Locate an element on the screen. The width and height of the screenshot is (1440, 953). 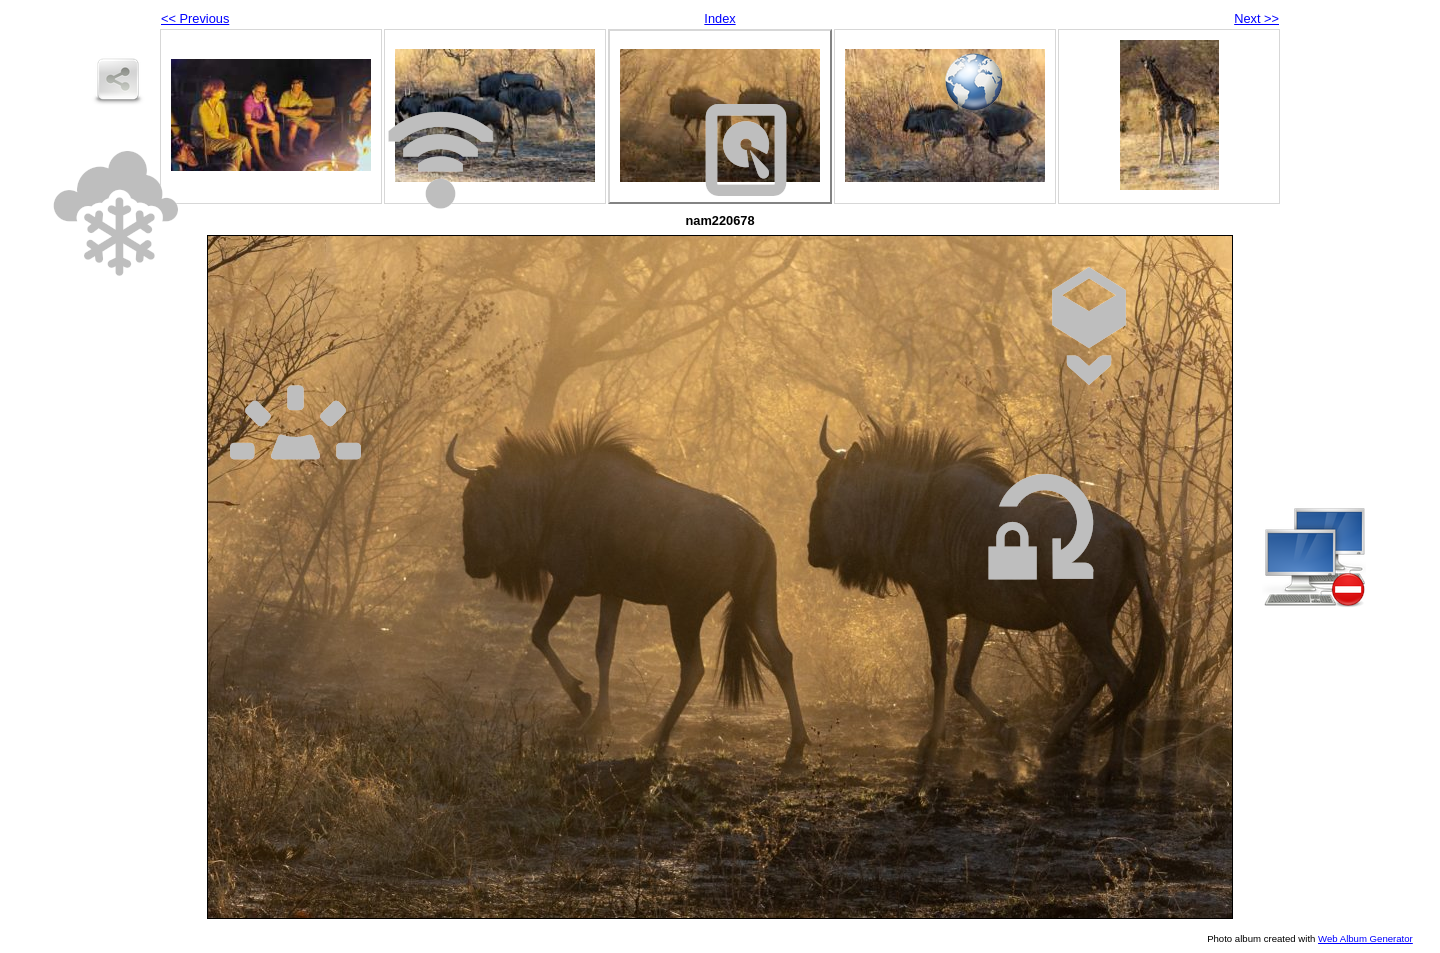
indicates snowy weather conditions is located at coordinates (115, 213).